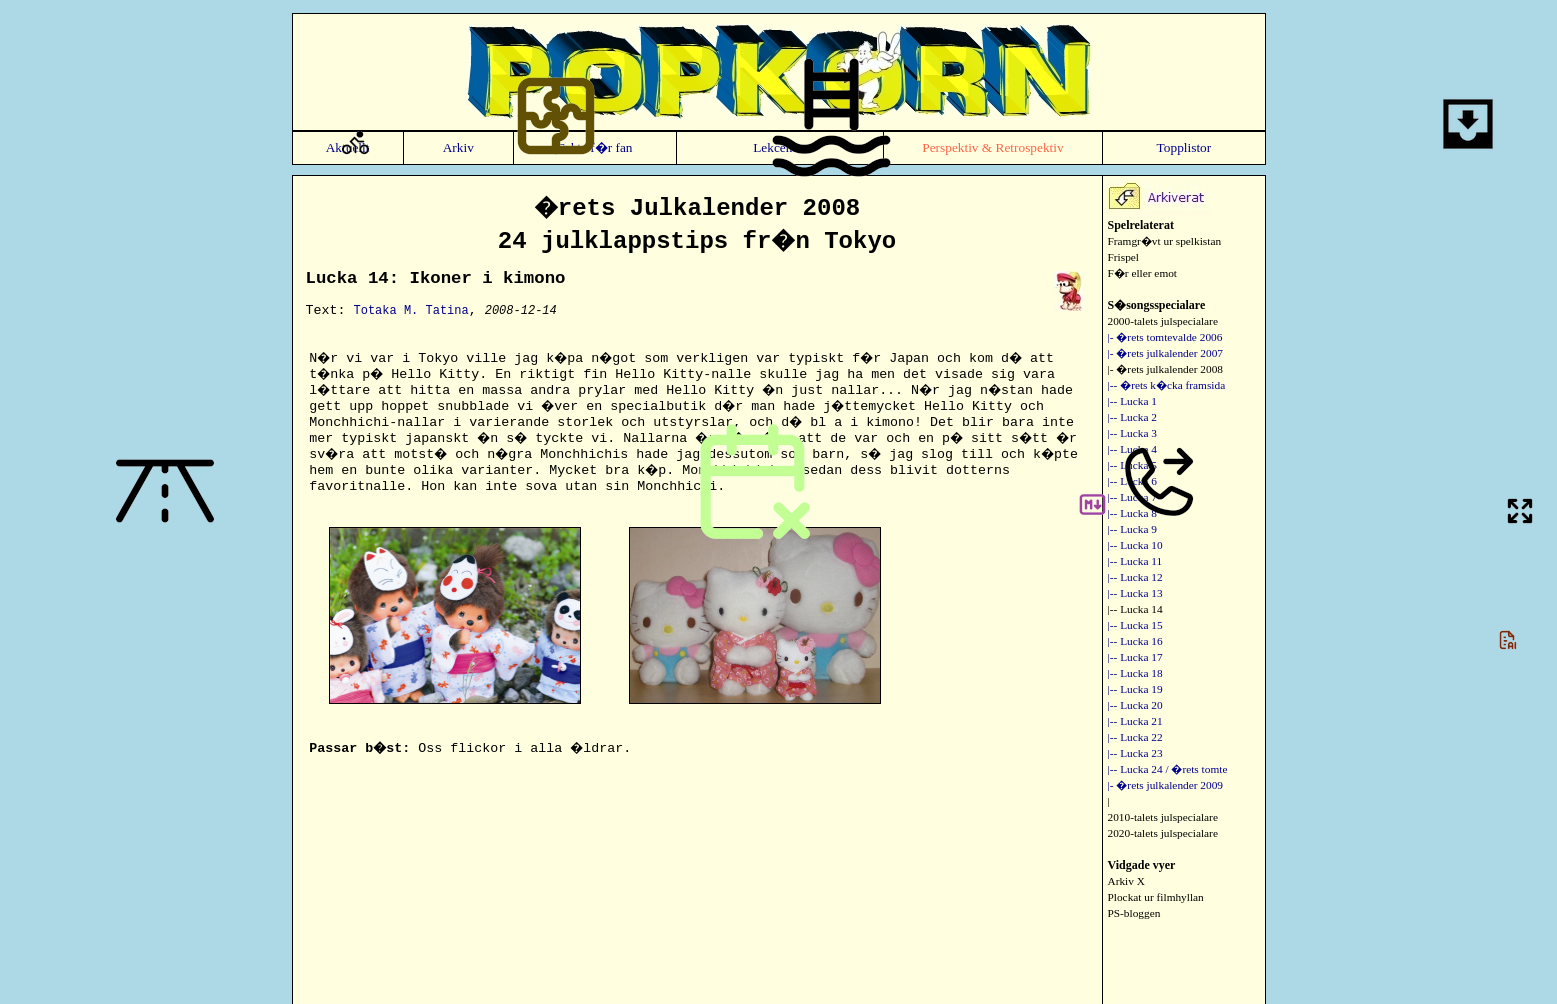 Image resolution: width=1557 pixels, height=1004 pixels. What do you see at coordinates (1468, 124) in the screenshot?
I see `move message to inbox` at bounding box center [1468, 124].